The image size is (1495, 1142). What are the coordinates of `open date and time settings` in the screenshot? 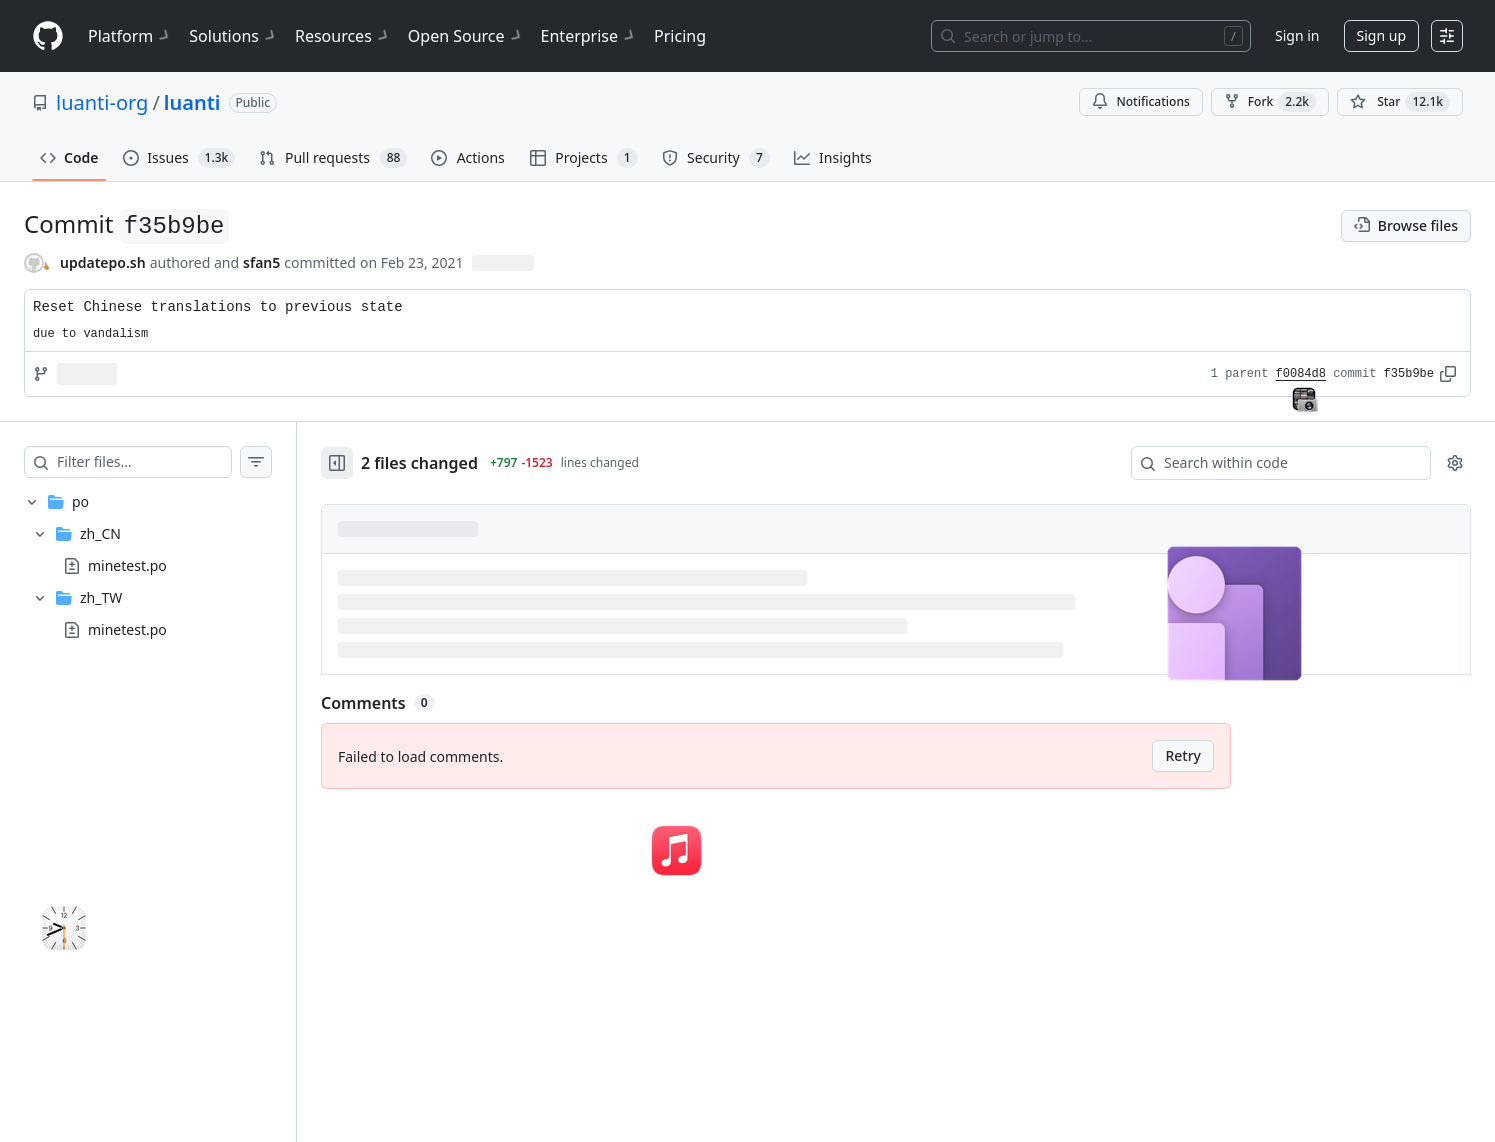 It's located at (64, 928).